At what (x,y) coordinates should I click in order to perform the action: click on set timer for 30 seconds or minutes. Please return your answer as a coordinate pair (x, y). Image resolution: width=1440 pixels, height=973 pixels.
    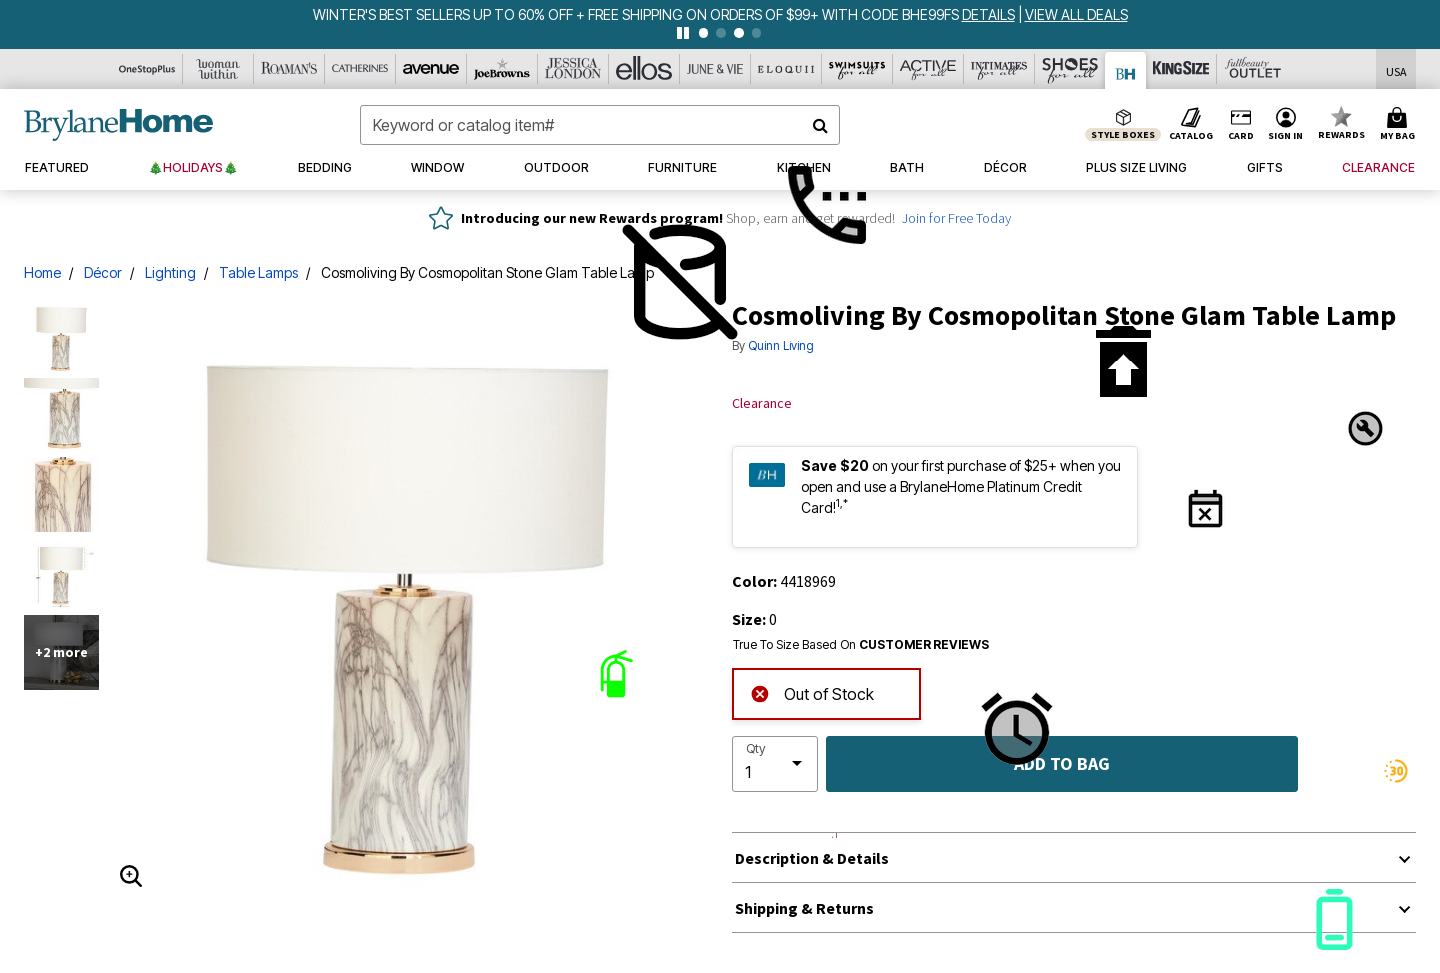
    Looking at the image, I should click on (1396, 771).